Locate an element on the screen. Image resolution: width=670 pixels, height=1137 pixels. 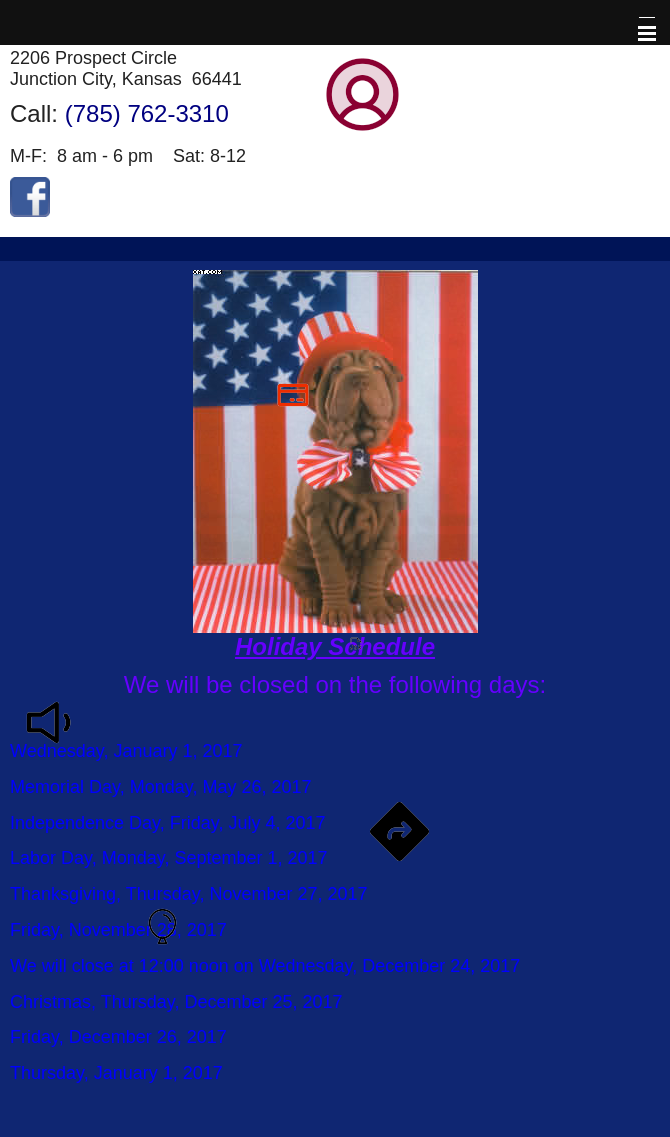
indicates a celebration or birthday event is located at coordinates (162, 926).